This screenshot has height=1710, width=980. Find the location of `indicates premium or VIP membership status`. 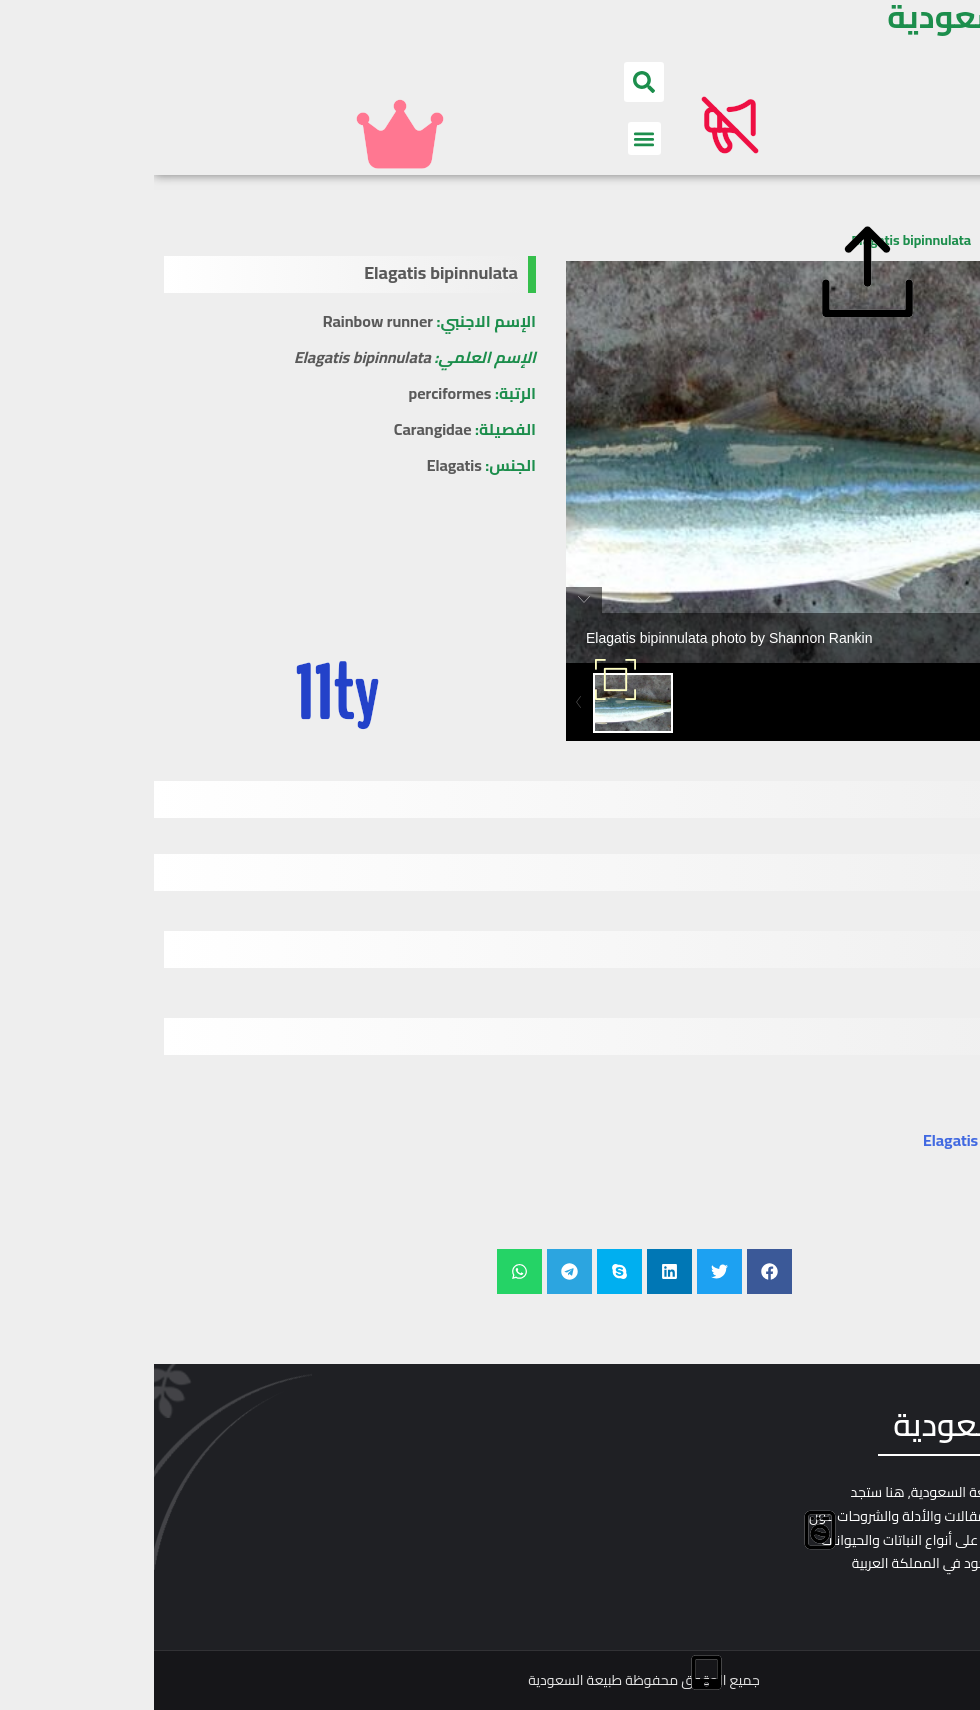

indicates premium or VIP membership status is located at coordinates (400, 138).